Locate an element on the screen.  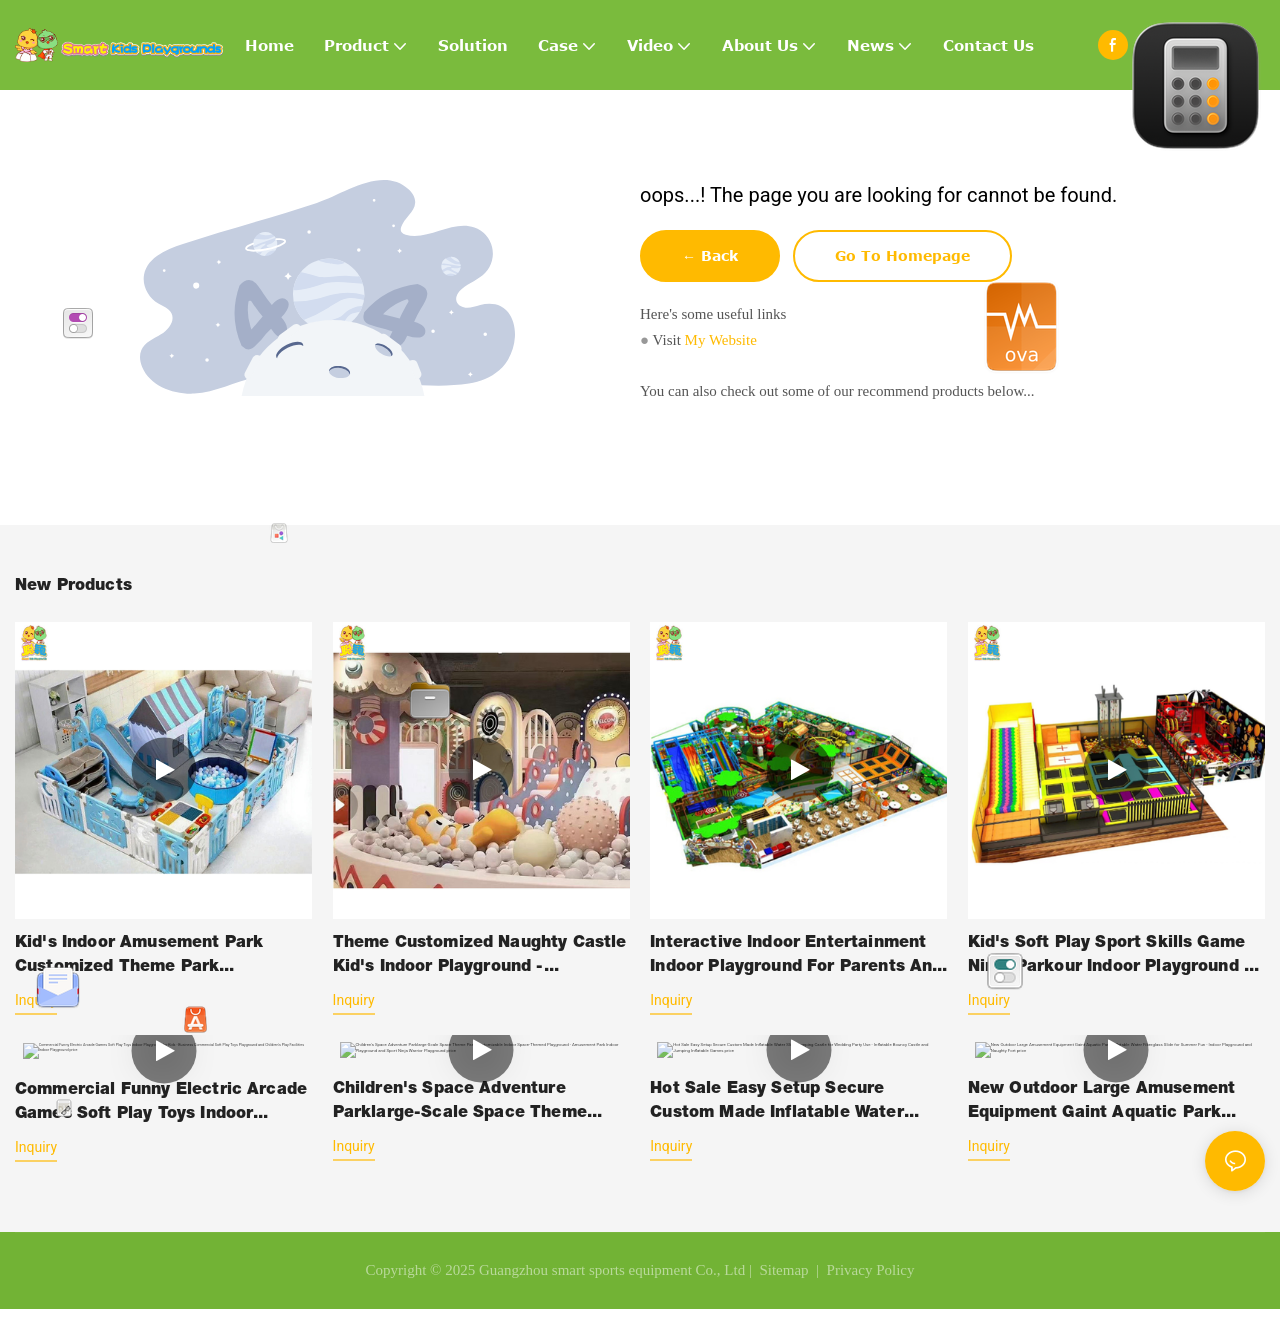
open the software center to browse and install apps is located at coordinates (279, 533).